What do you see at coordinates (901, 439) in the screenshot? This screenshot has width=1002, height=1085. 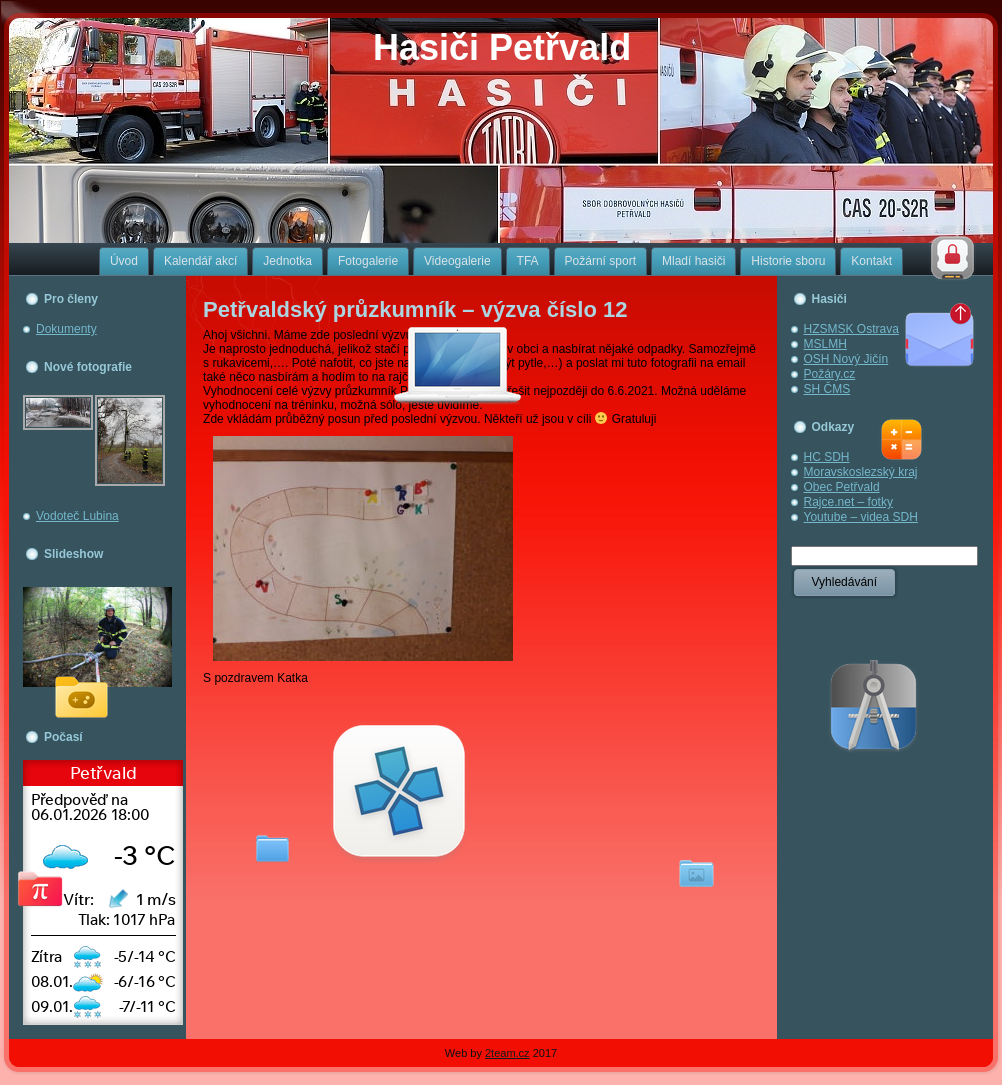 I see `open pcb calculator app` at bounding box center [901, 439].